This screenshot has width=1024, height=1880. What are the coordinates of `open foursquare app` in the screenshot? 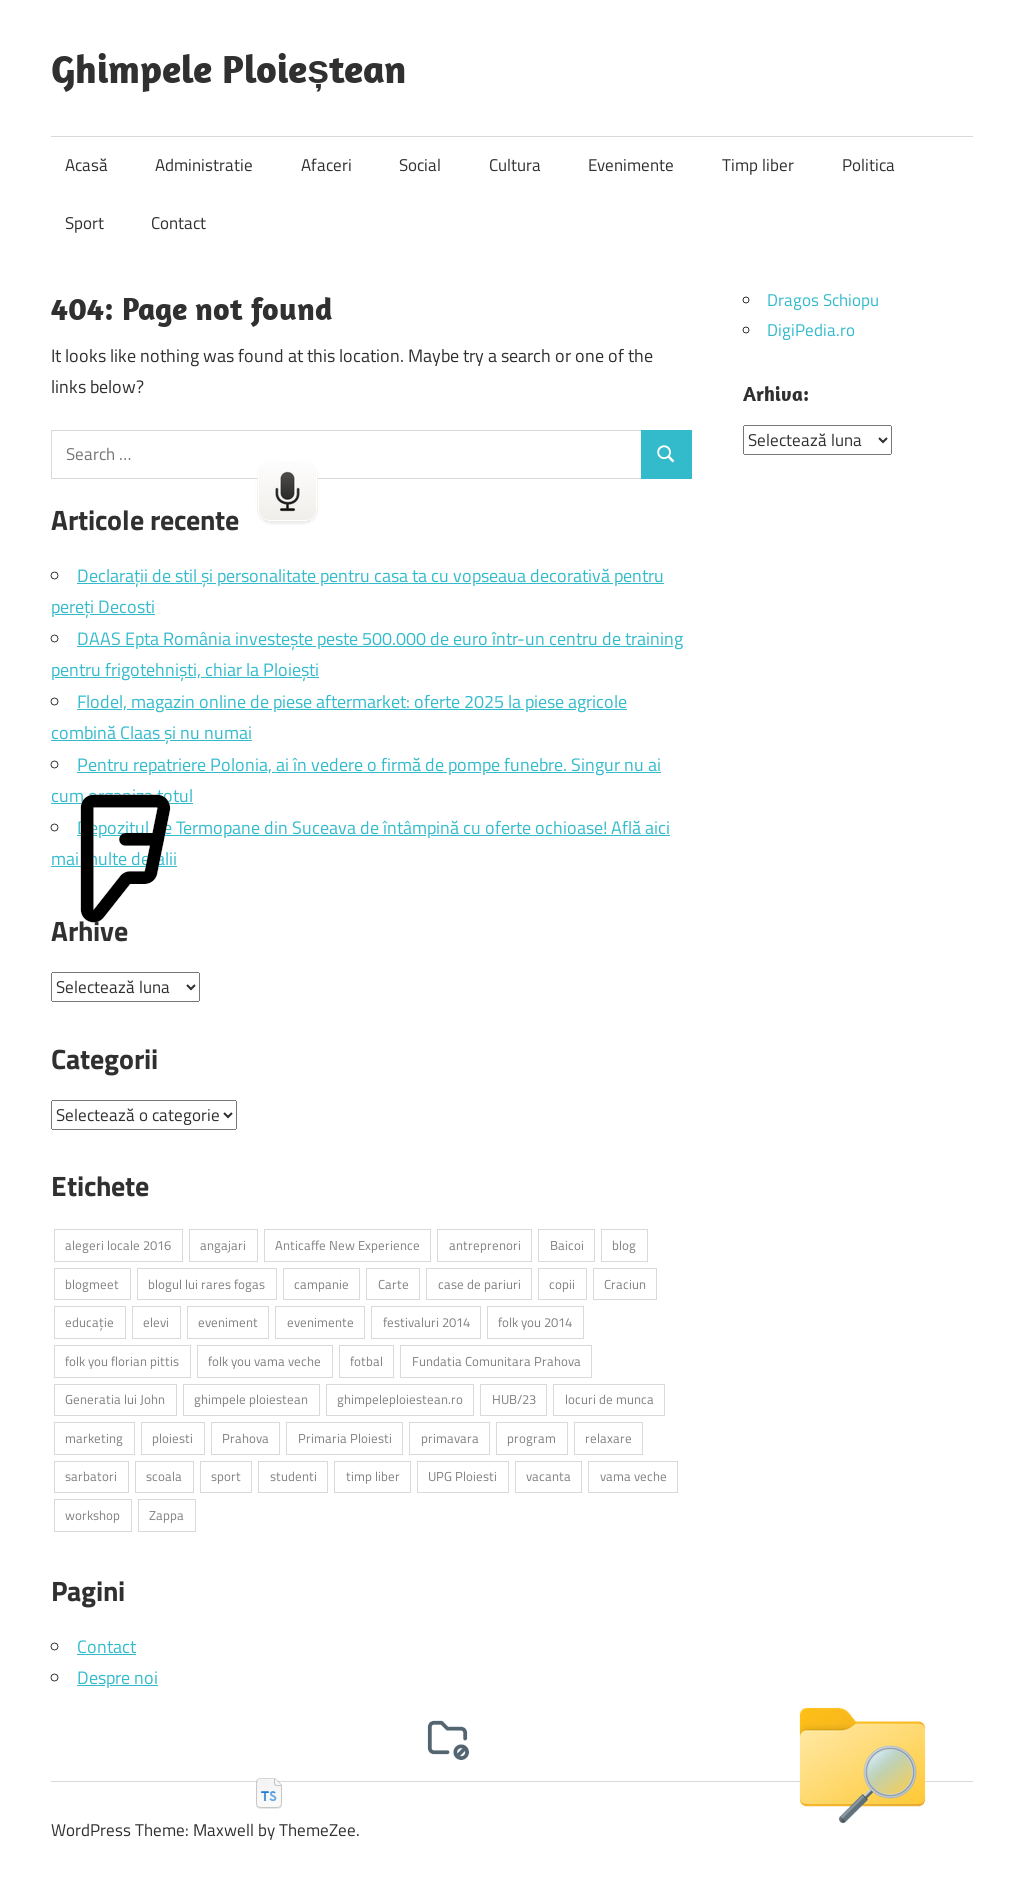 It's located at (125, 858).